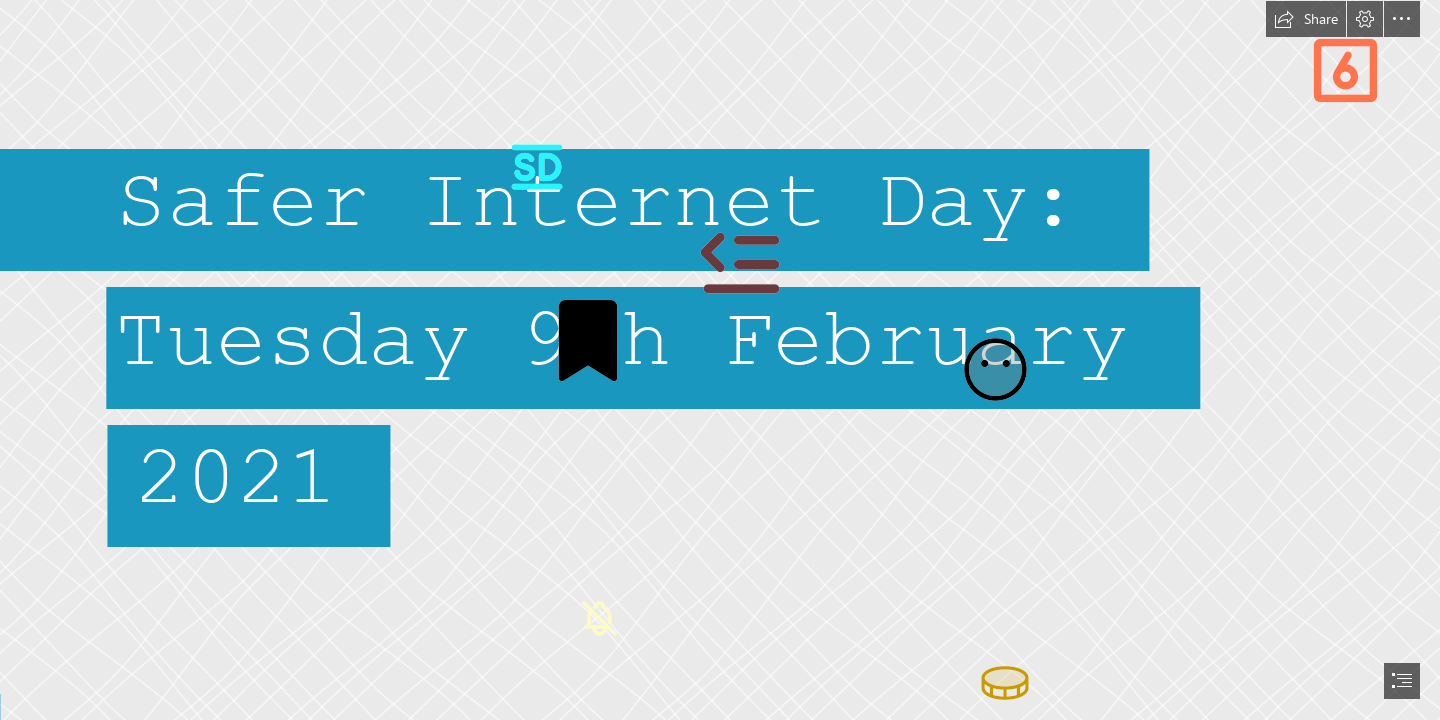 This screenshot has height=720, width=1440. Describe the element at coordinates (995, 369) in the screenshot. I see `neutral feedback or reaction option` at that location.